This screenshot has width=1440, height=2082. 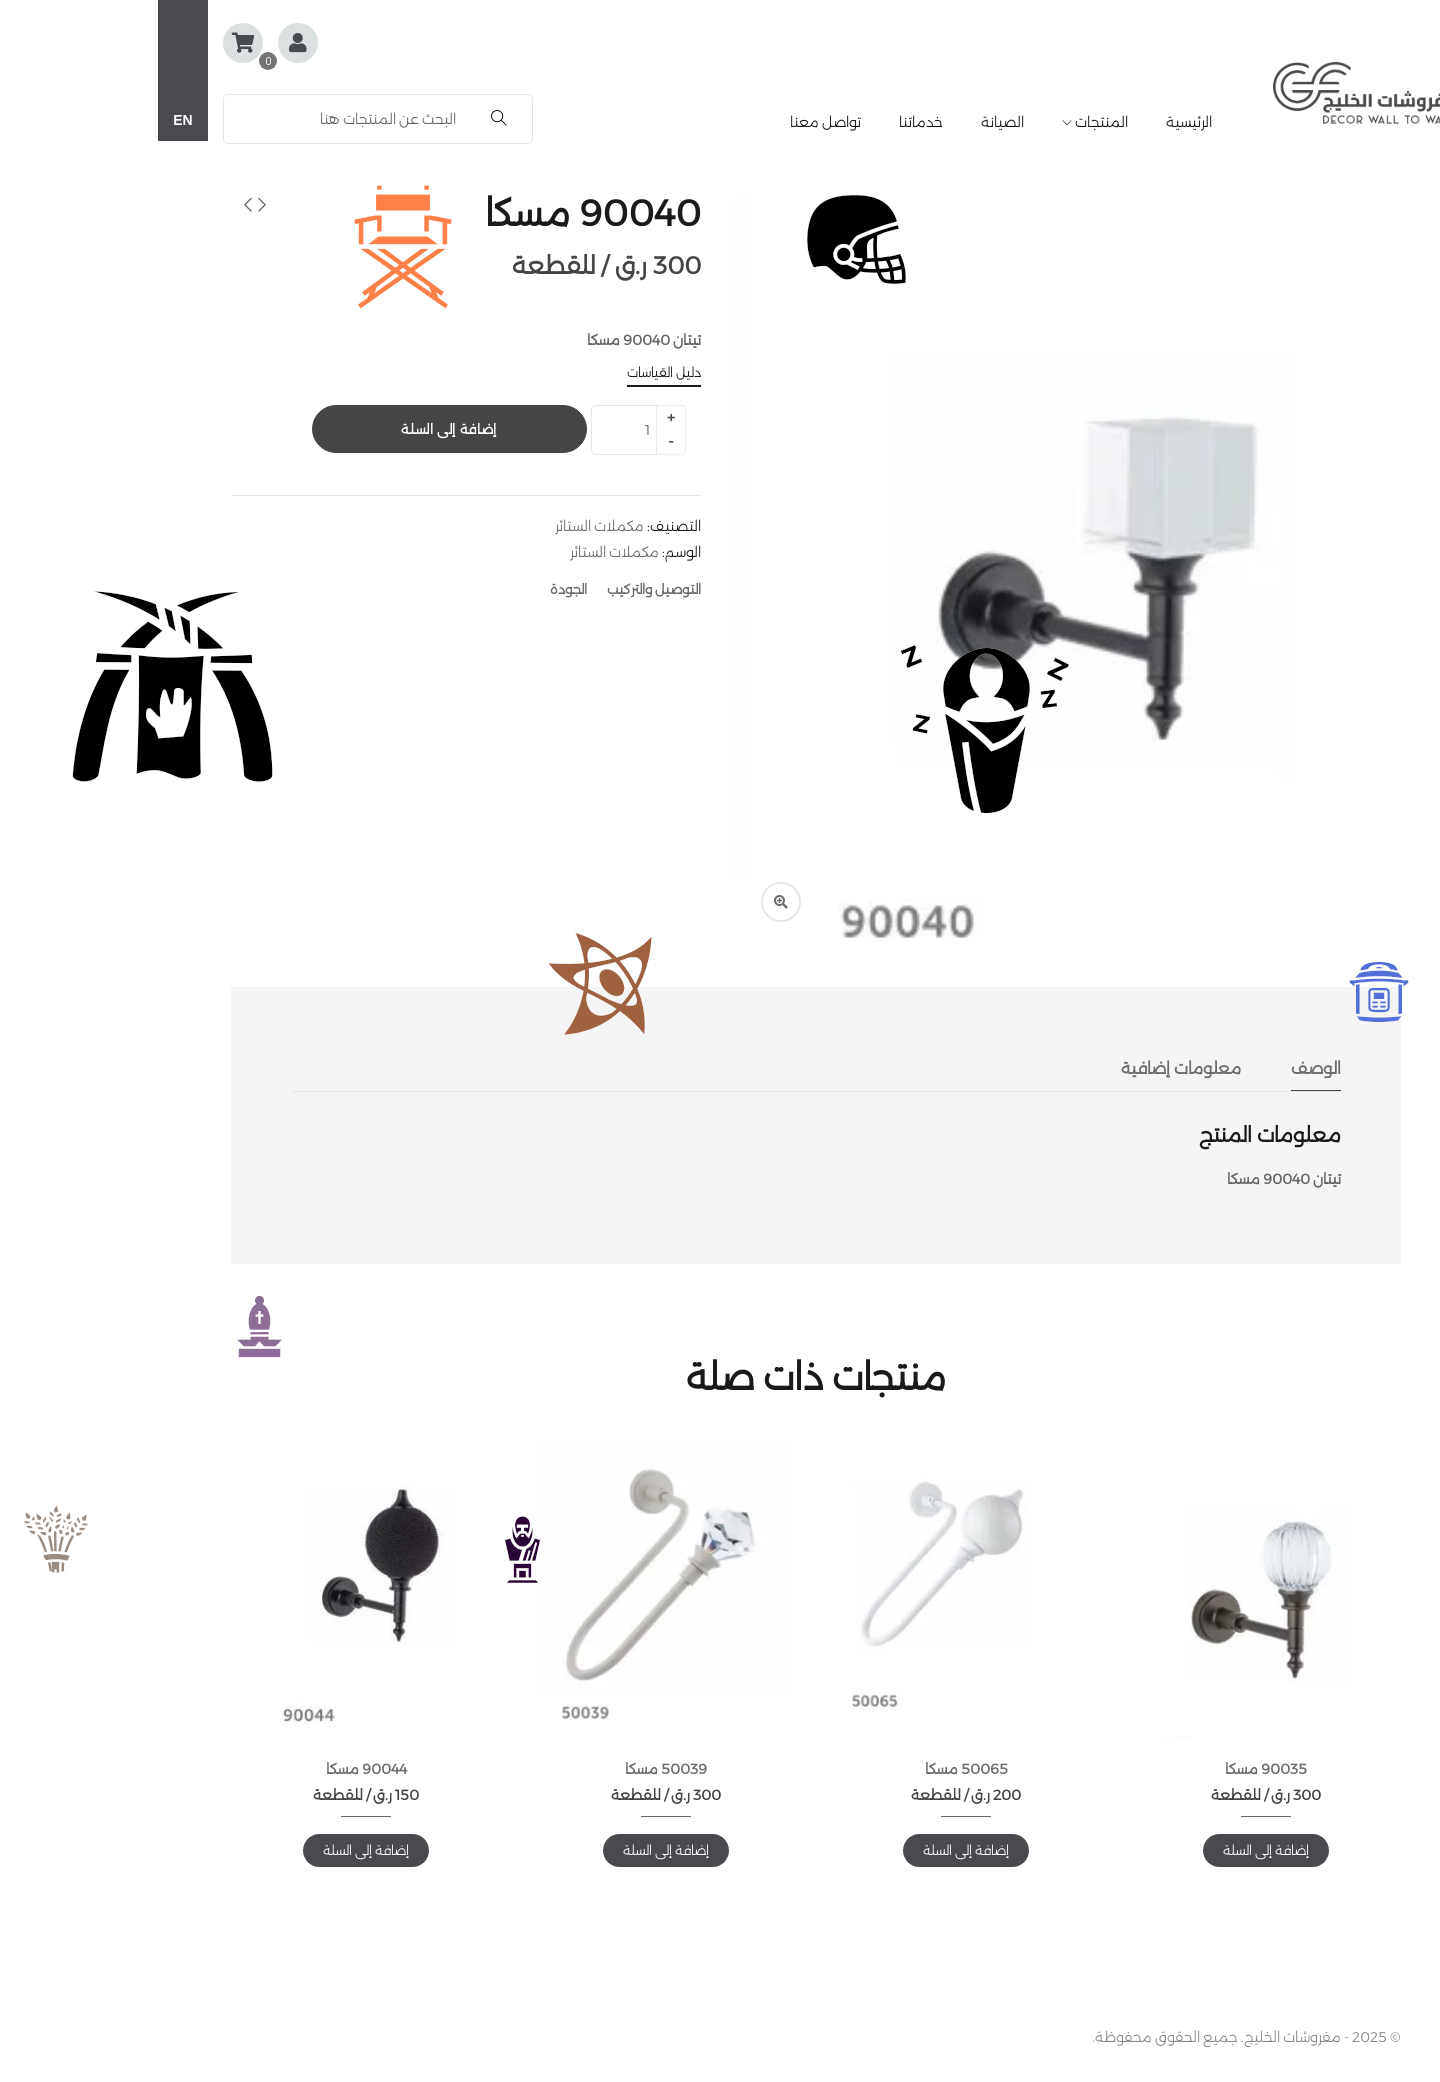 What do you see at coordinates (986, 730) in the screenshot?
I see `indicates sleep mode or rest state` at bounding box center [986, 730].